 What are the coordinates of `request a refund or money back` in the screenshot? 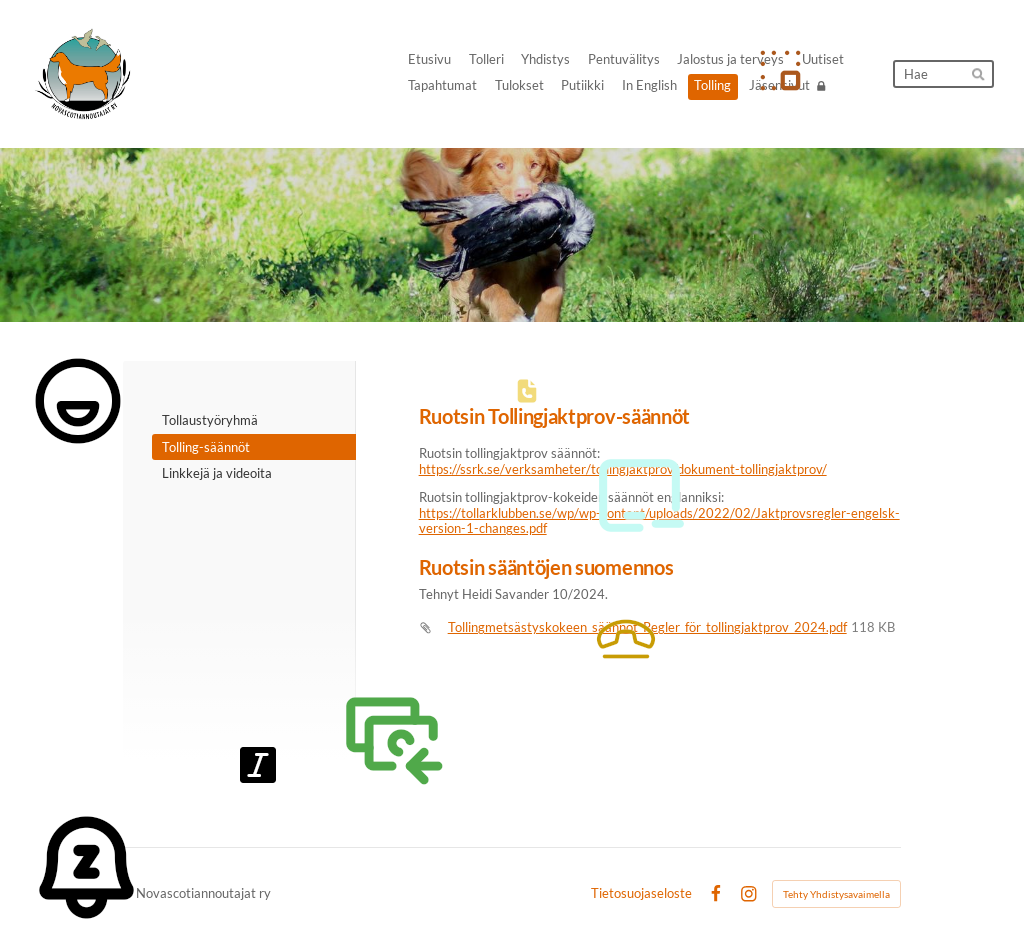 It's located at (392, 734).